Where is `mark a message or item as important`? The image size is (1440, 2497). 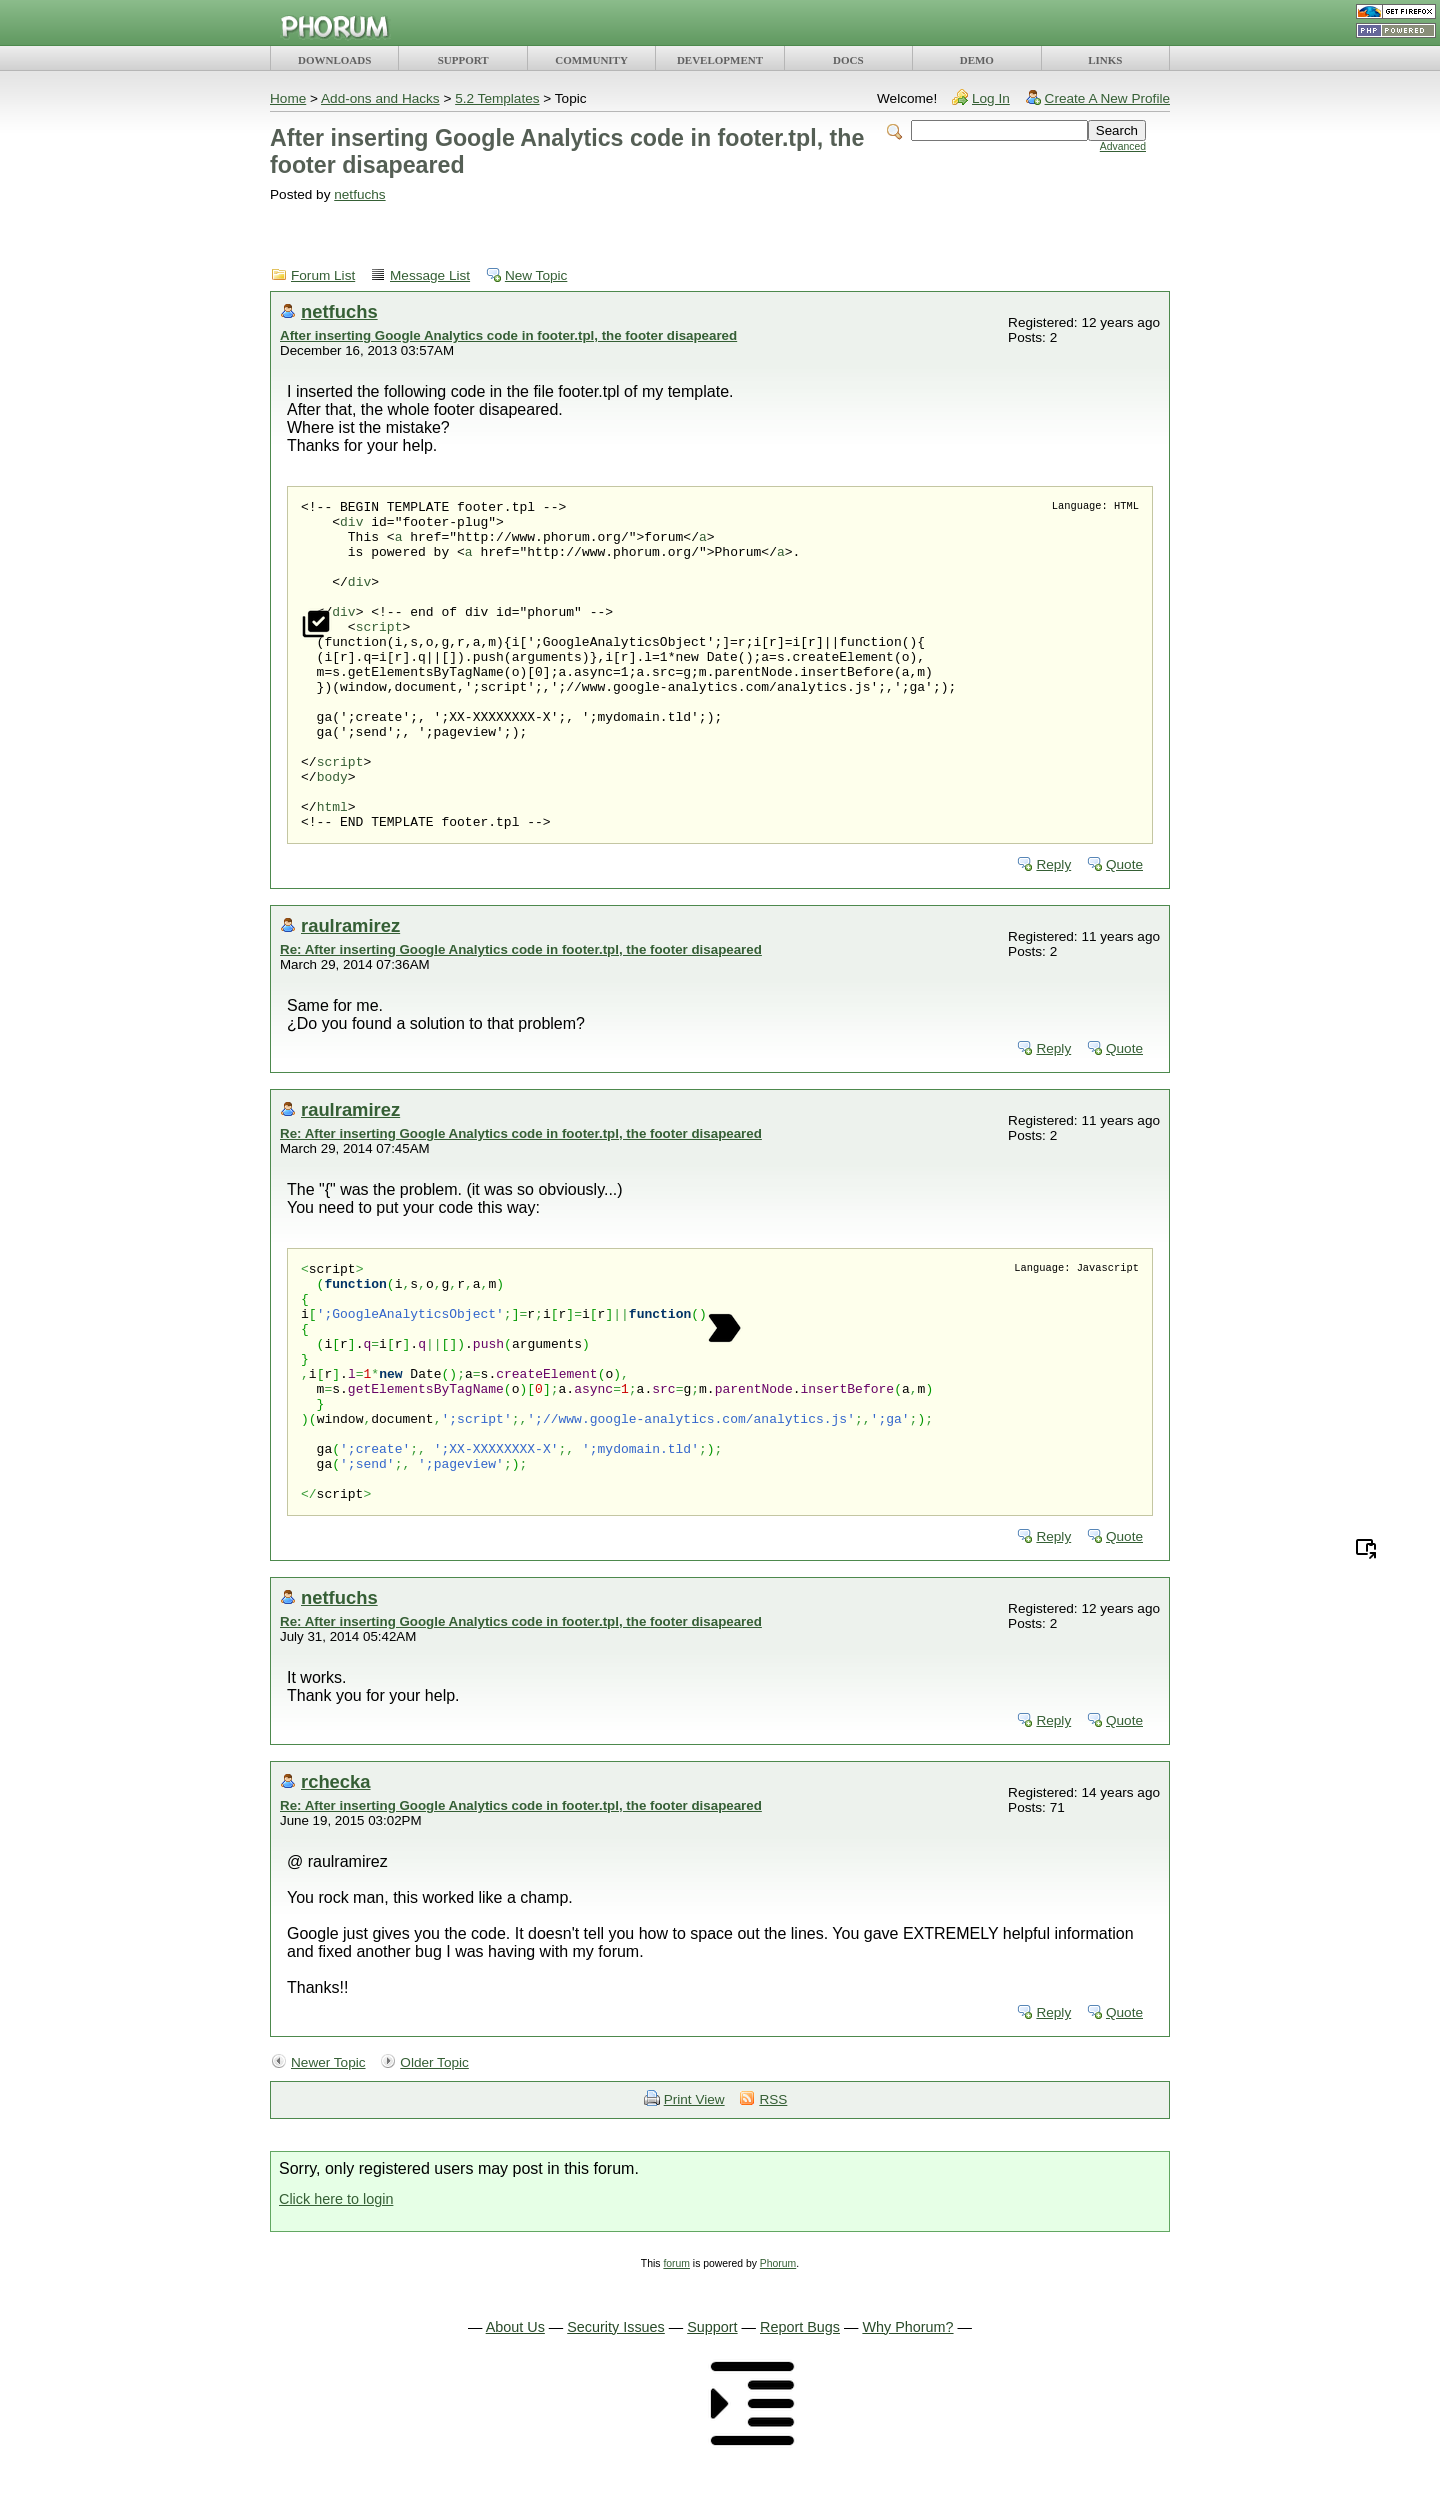 mark a message or item as important is located at coordinates (723, 1328).